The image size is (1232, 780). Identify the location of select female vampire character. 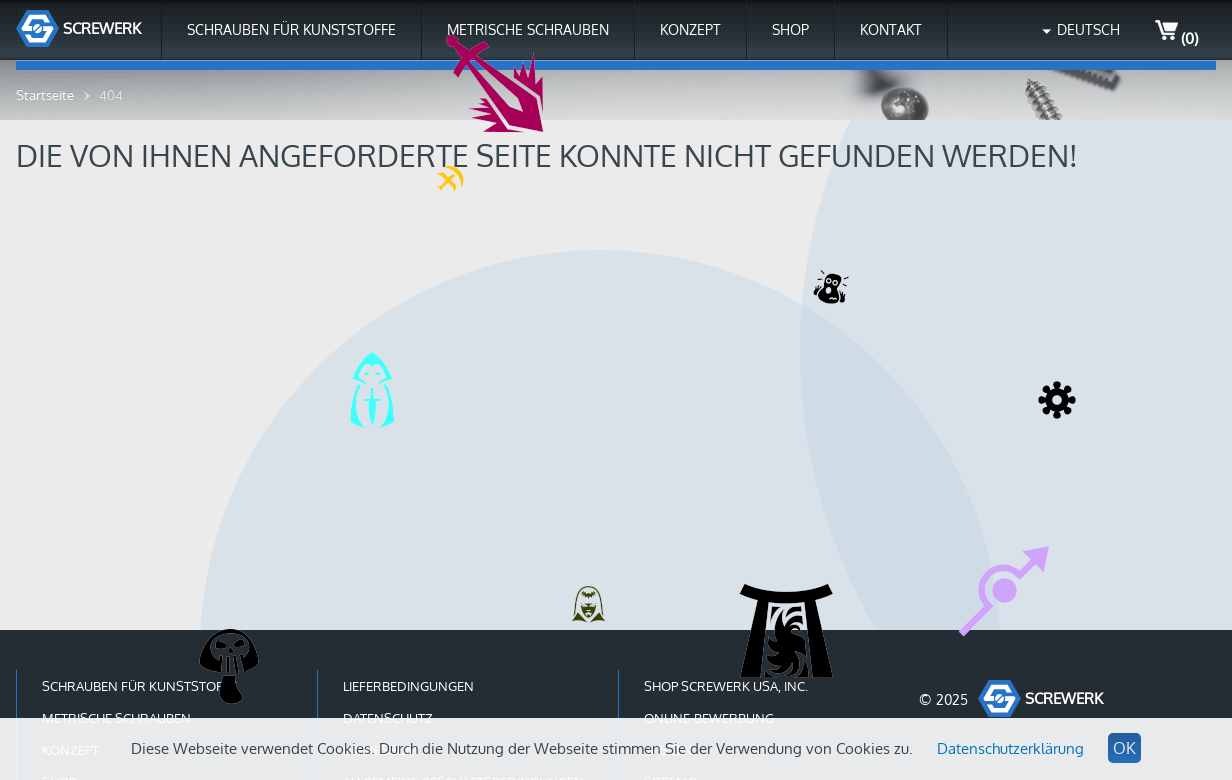
(588, 604).